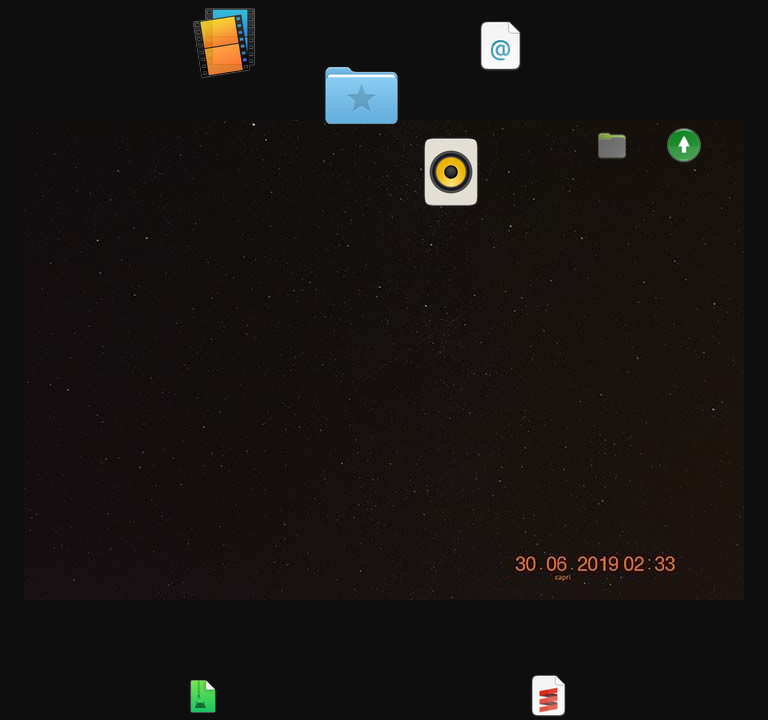 Image resolution: width=768 pixels, height=720 pixels. What do you see at coordinates (612, 145) in the screenshot?
I see `open a folder or directory` at bounding box center [612, 145].